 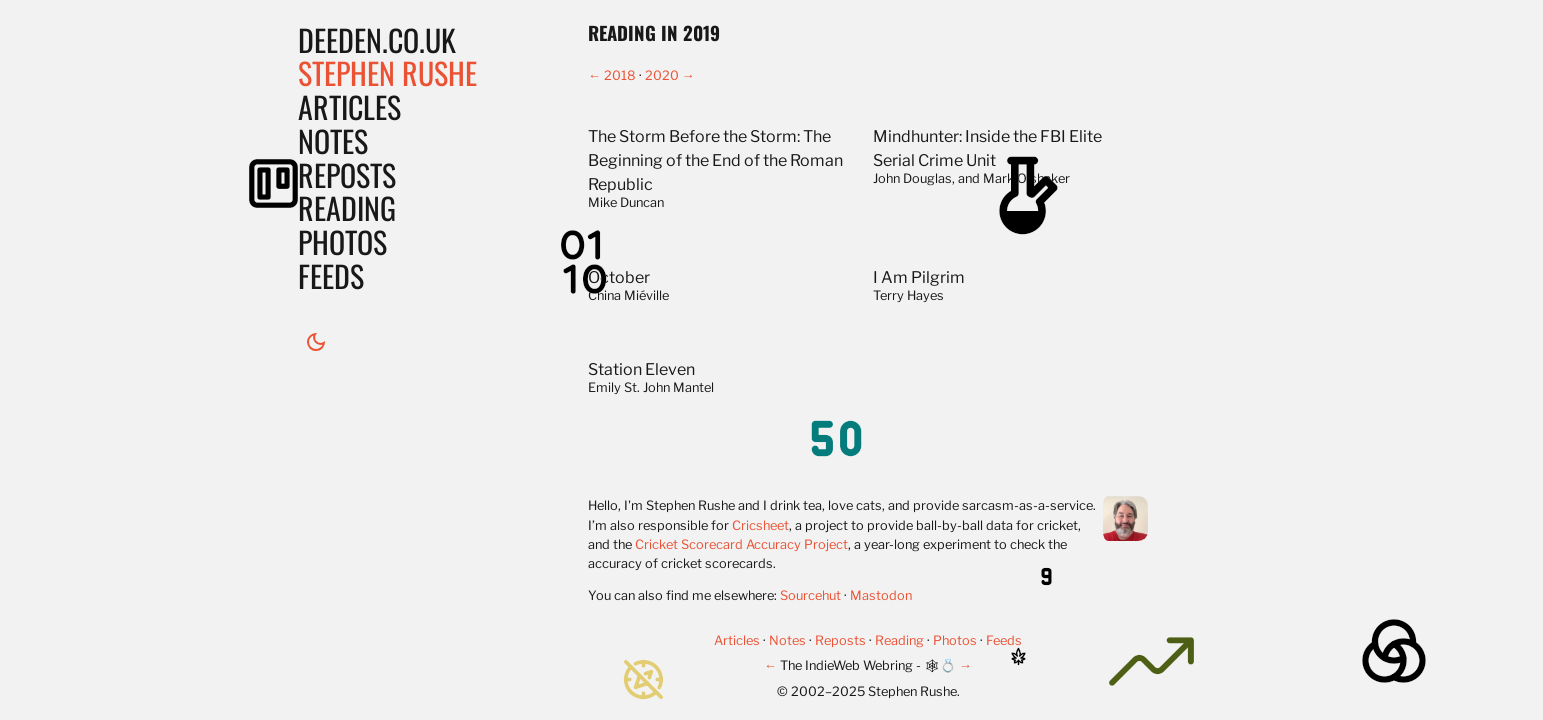 I want to click on indicates a count or quantity of 50, so click(x=836, y=438).